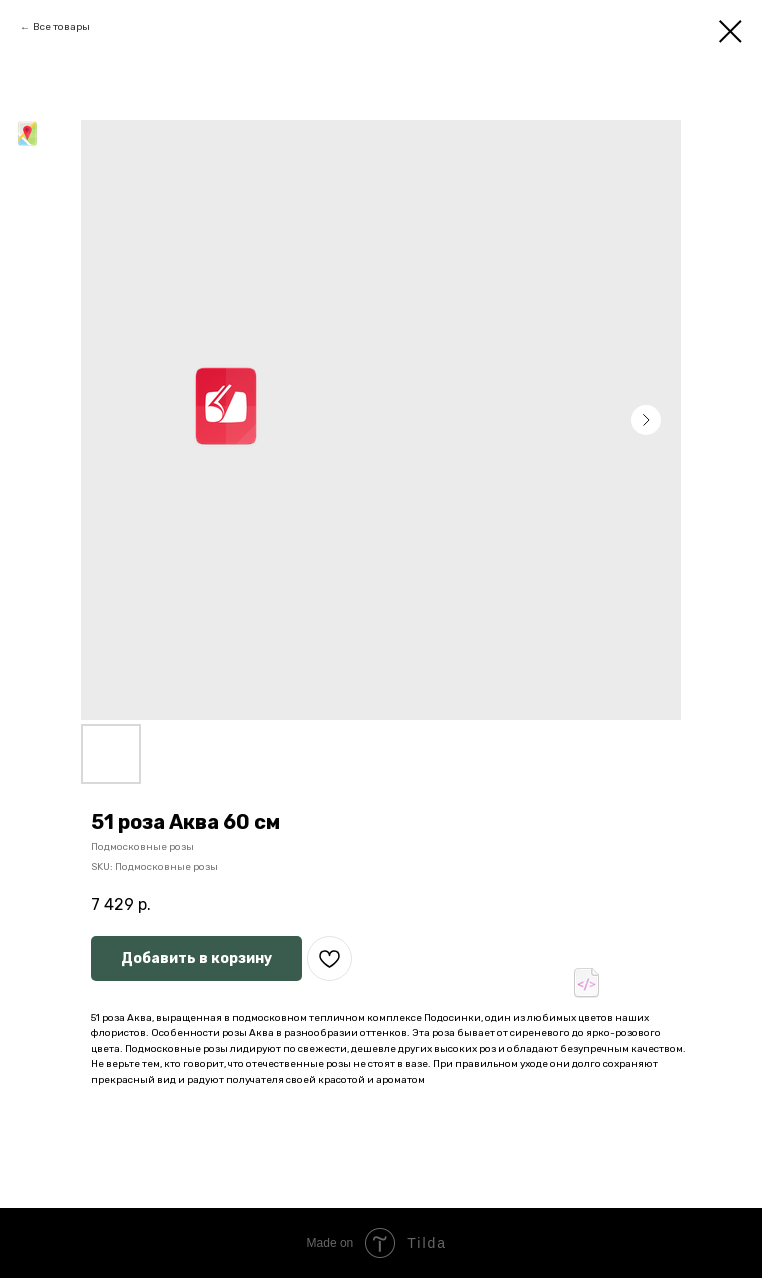 This screenshot has height=1278, width=762. I want to click on a geo+json geographic data file, so click(27, 133).